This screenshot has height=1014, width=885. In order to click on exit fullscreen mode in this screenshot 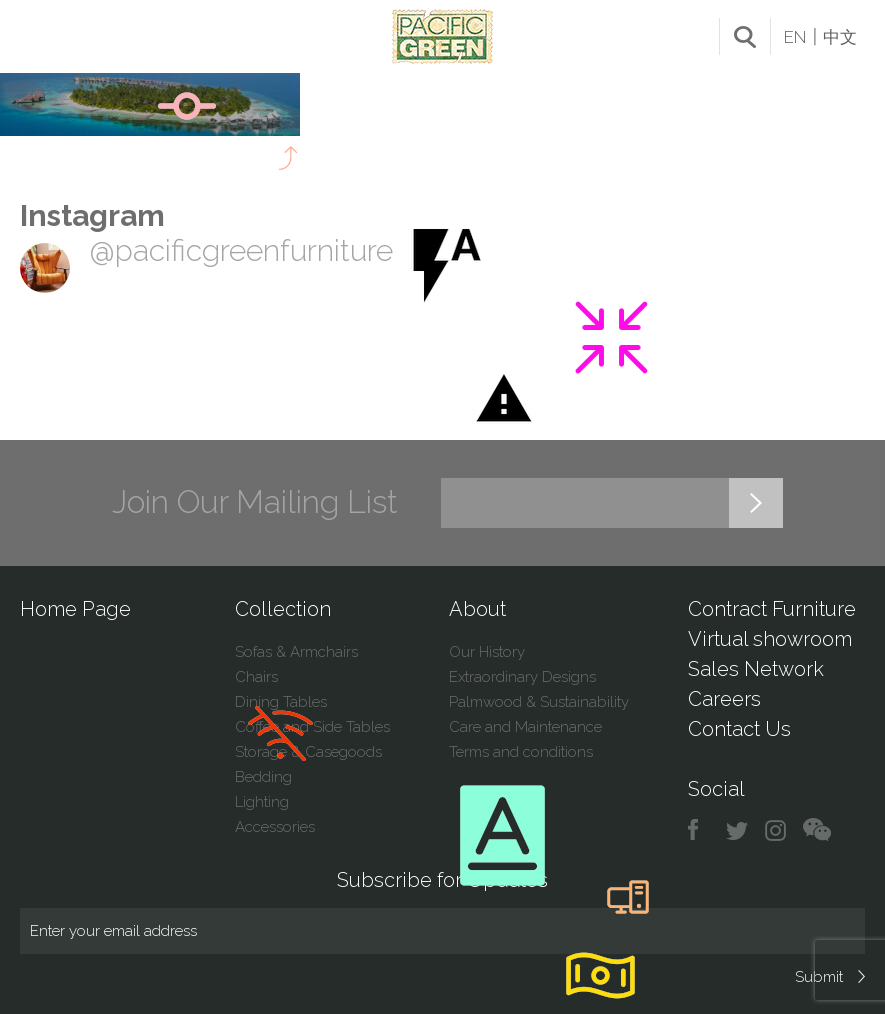, I will do `click(611, 337)`.